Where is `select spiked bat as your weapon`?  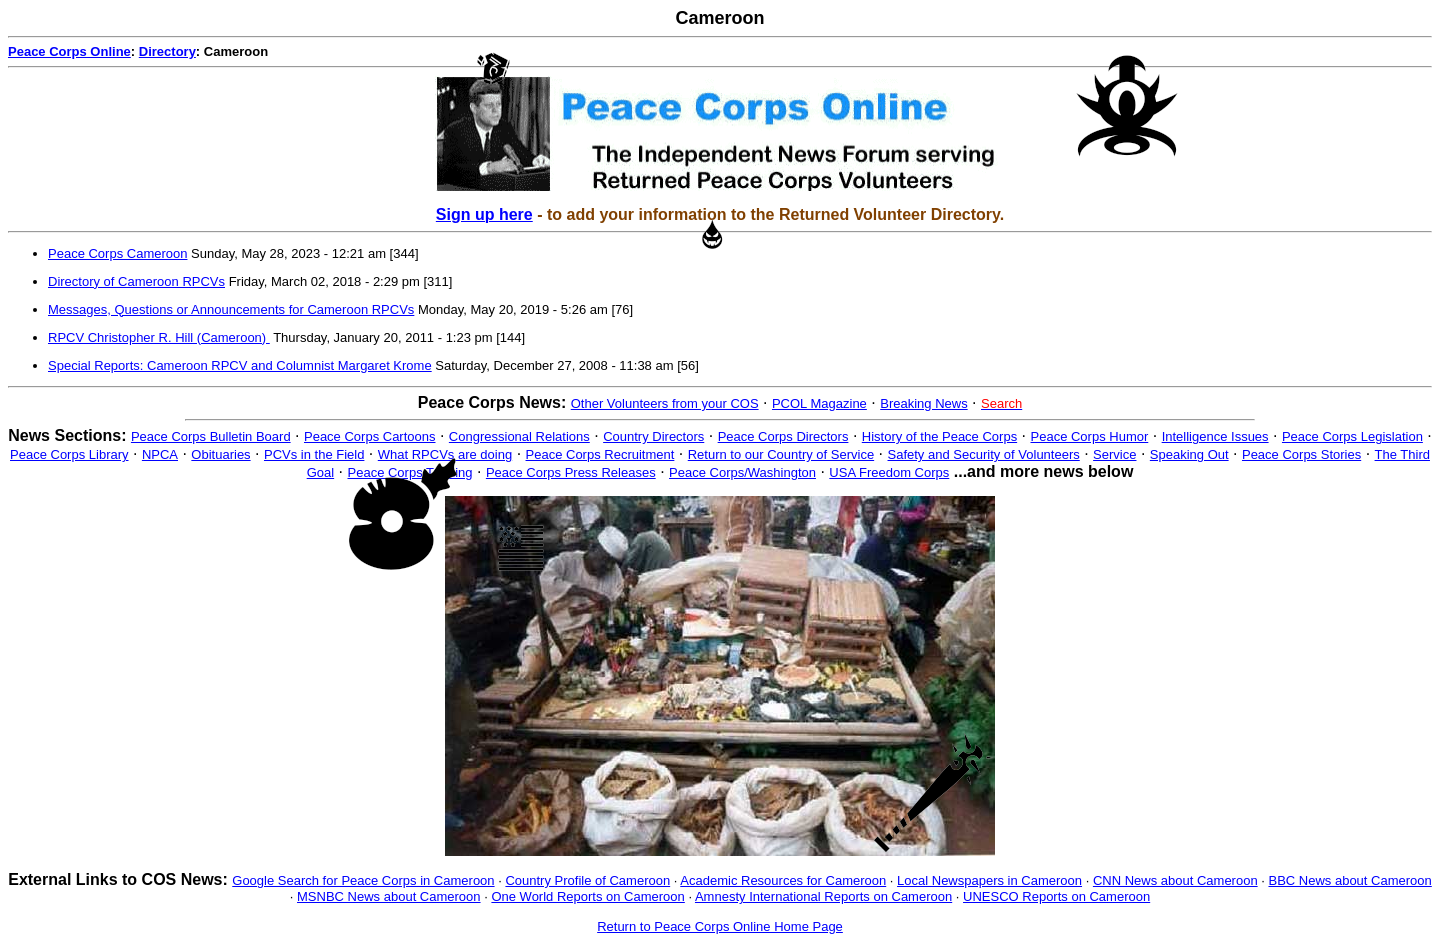 select spiked bat as your weapon is located at coordinates (933, 792).